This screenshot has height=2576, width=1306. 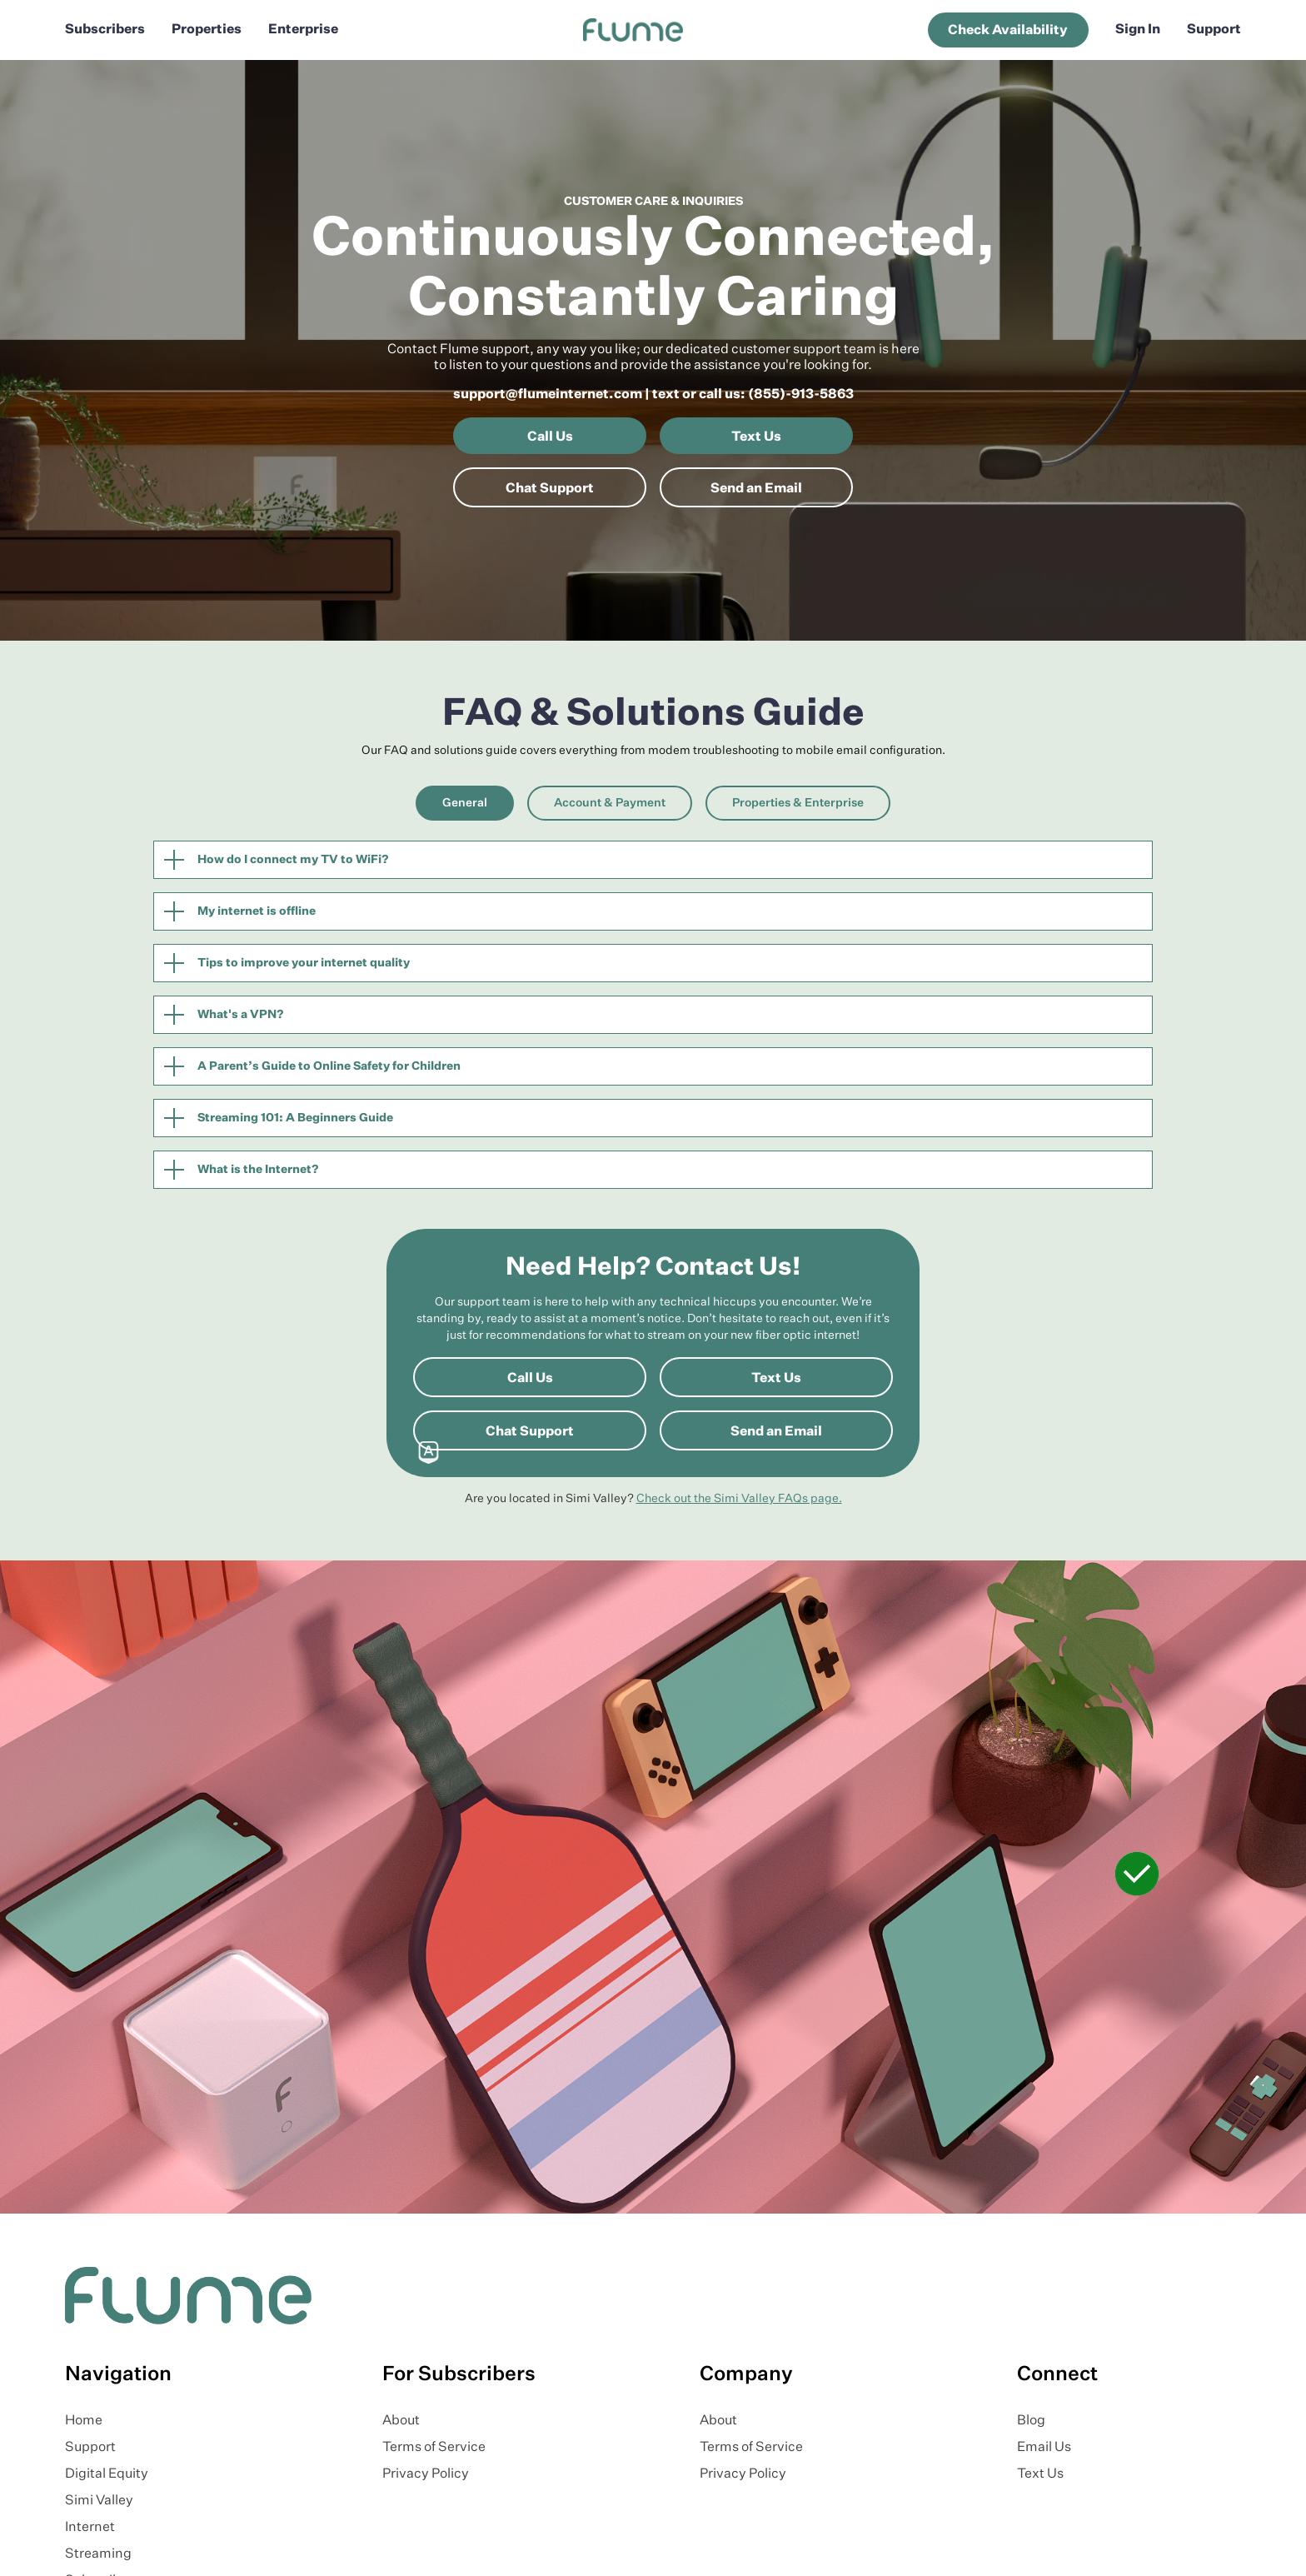 What do you see at coordinates (428, 1452) in the screenshot?
I see `indicates caps lock is currently enabled` at bounding box center [428, 1452].